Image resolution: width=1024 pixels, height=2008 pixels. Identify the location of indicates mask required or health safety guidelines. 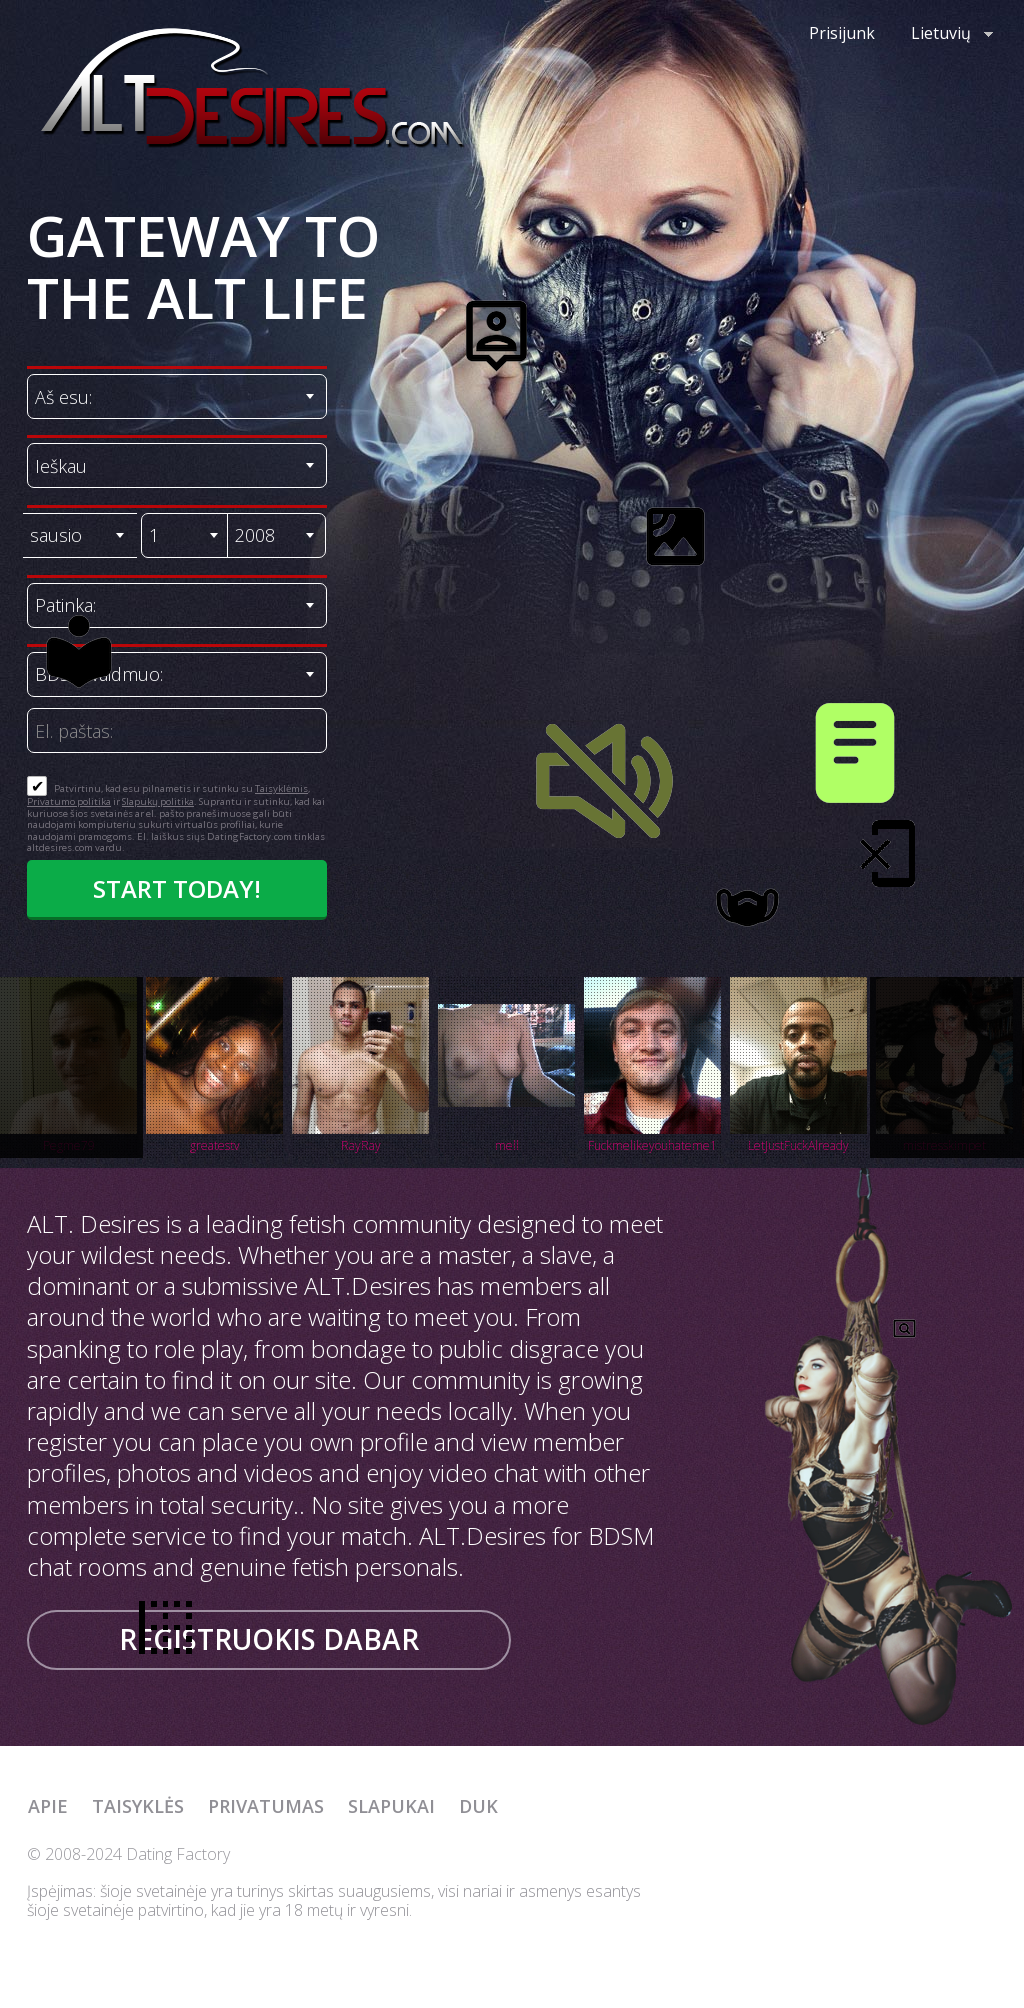
(747, 907).